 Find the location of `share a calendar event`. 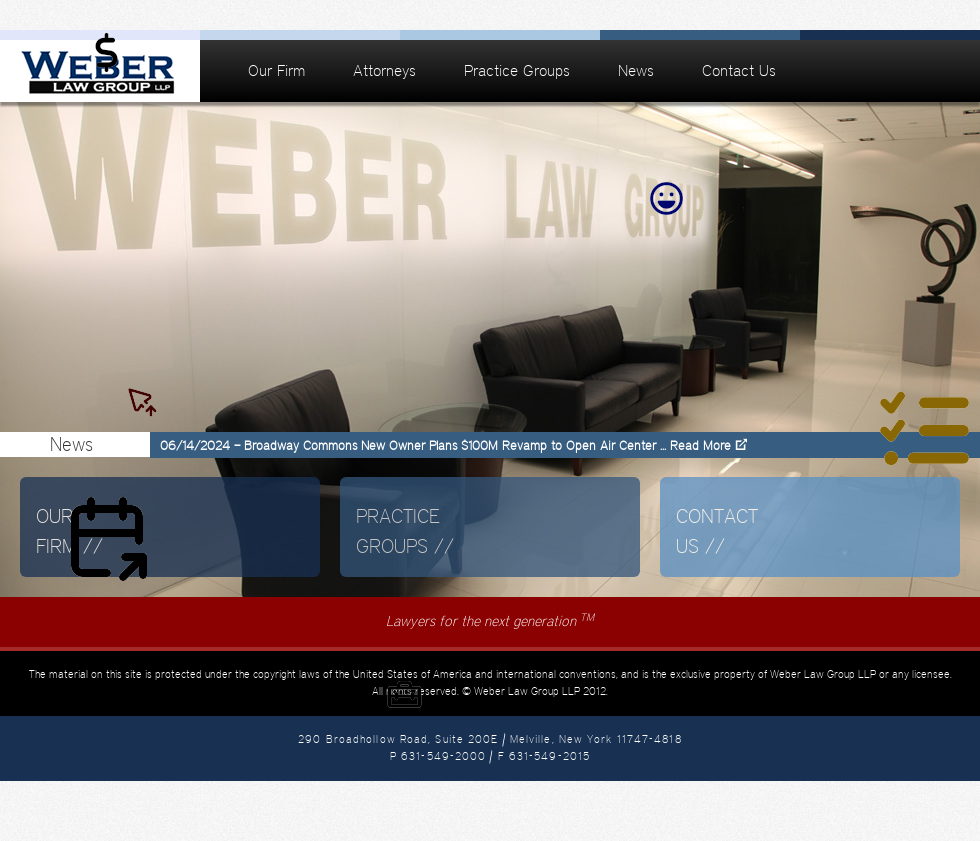

share a calendar event is located at coordinates (107, 537).